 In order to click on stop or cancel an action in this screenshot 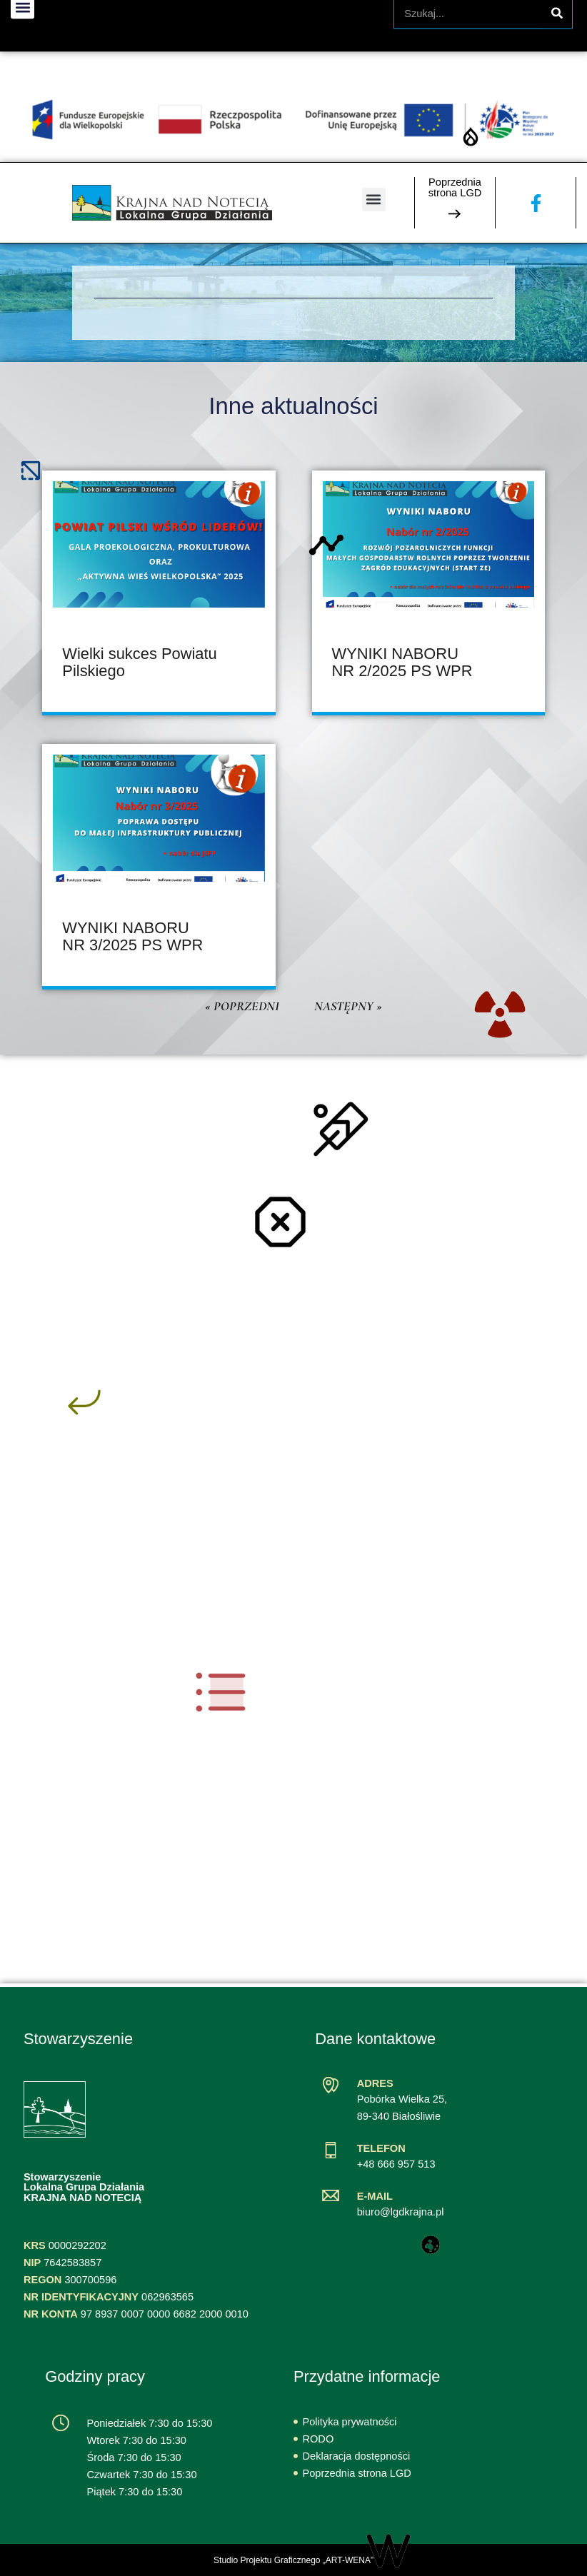, I will do `click(280, 1222)`.